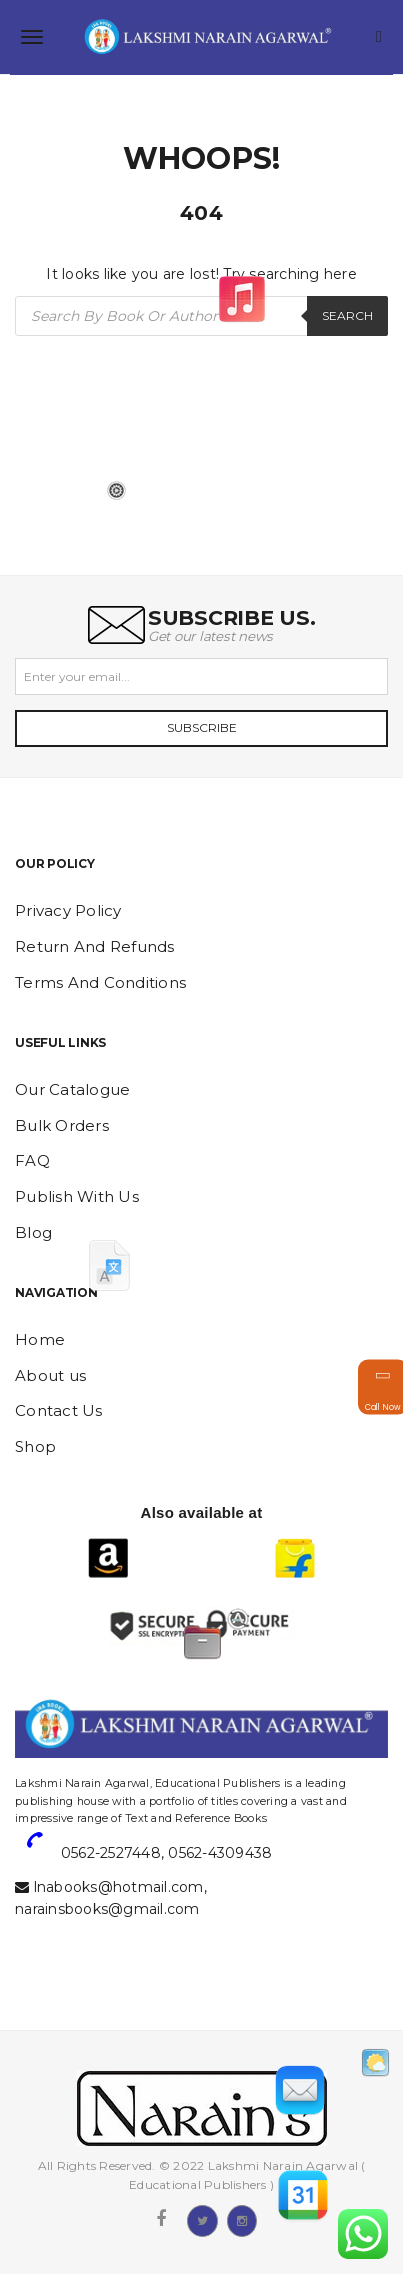 The image size is (403, 2274). What do you see at coordinates (303, 2195) in the screenshot?
I see `open Google Calendar app` at bounding box center [303, 2195].